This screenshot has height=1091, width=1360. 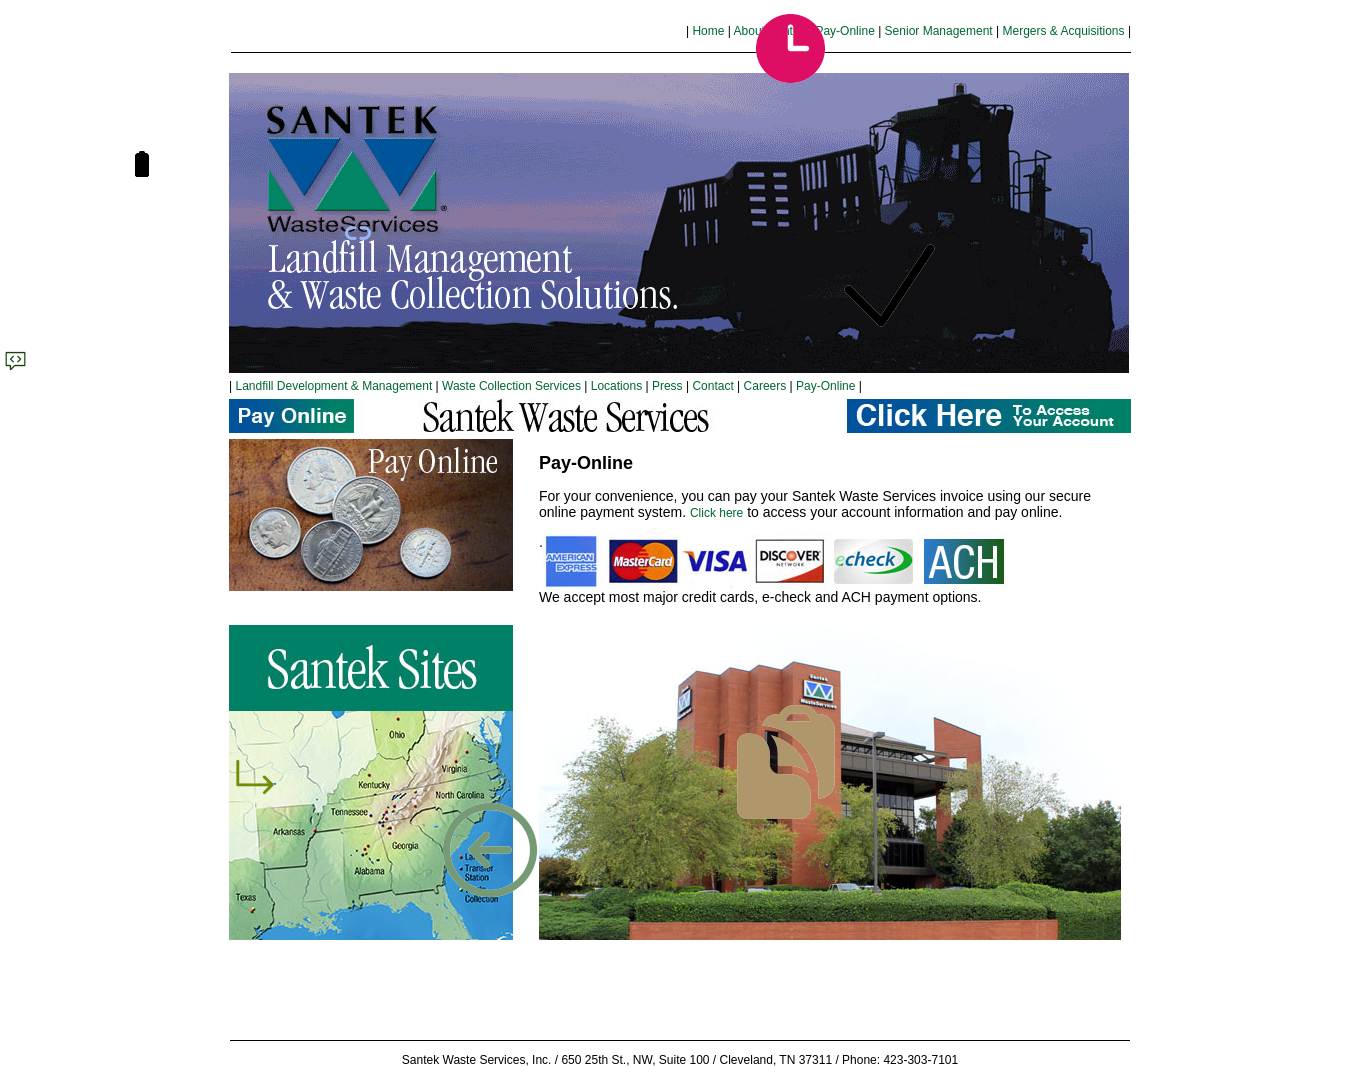 I want to click on indicates battery is fully charged, so click(x=142, y=164).